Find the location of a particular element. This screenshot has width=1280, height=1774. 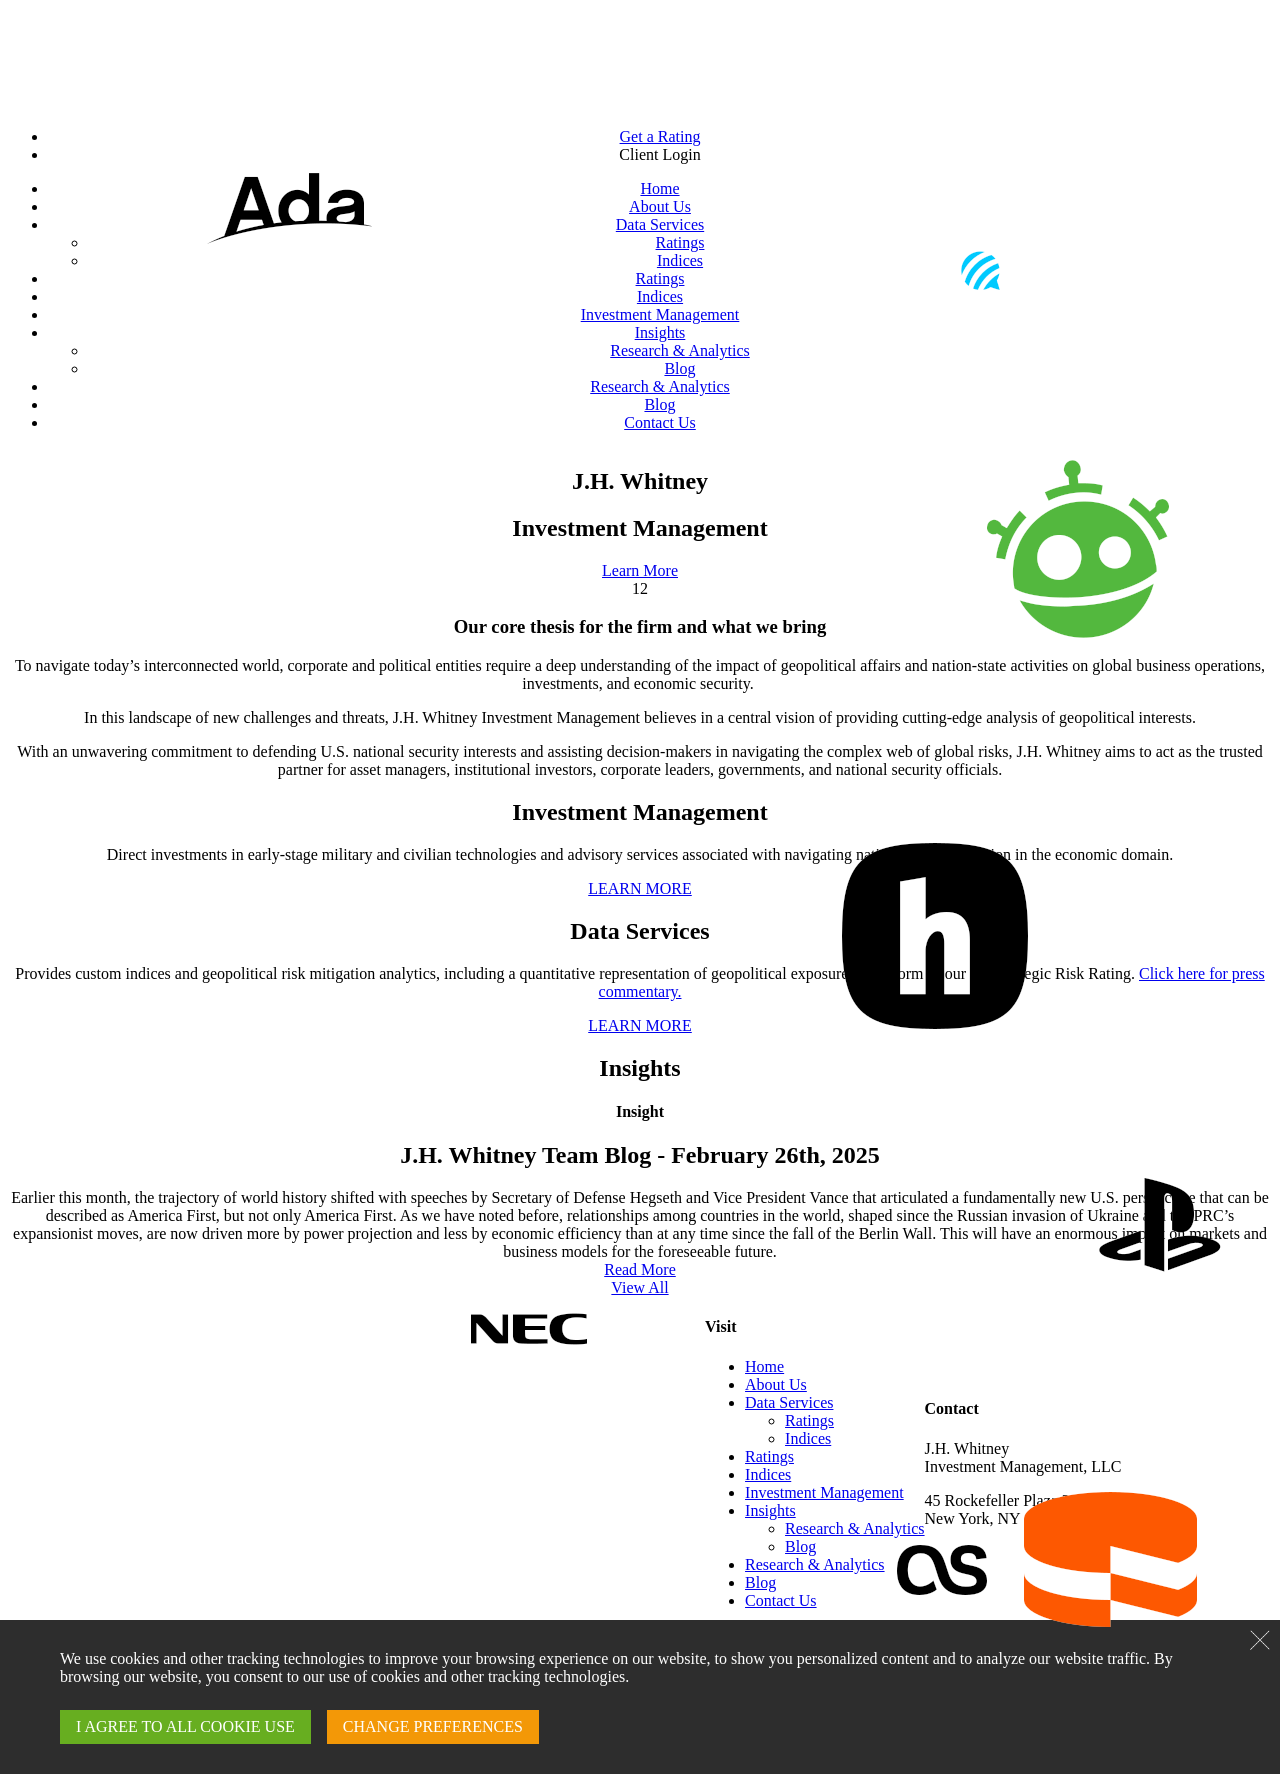

forumbee logo is located at coordinates (980, 270).